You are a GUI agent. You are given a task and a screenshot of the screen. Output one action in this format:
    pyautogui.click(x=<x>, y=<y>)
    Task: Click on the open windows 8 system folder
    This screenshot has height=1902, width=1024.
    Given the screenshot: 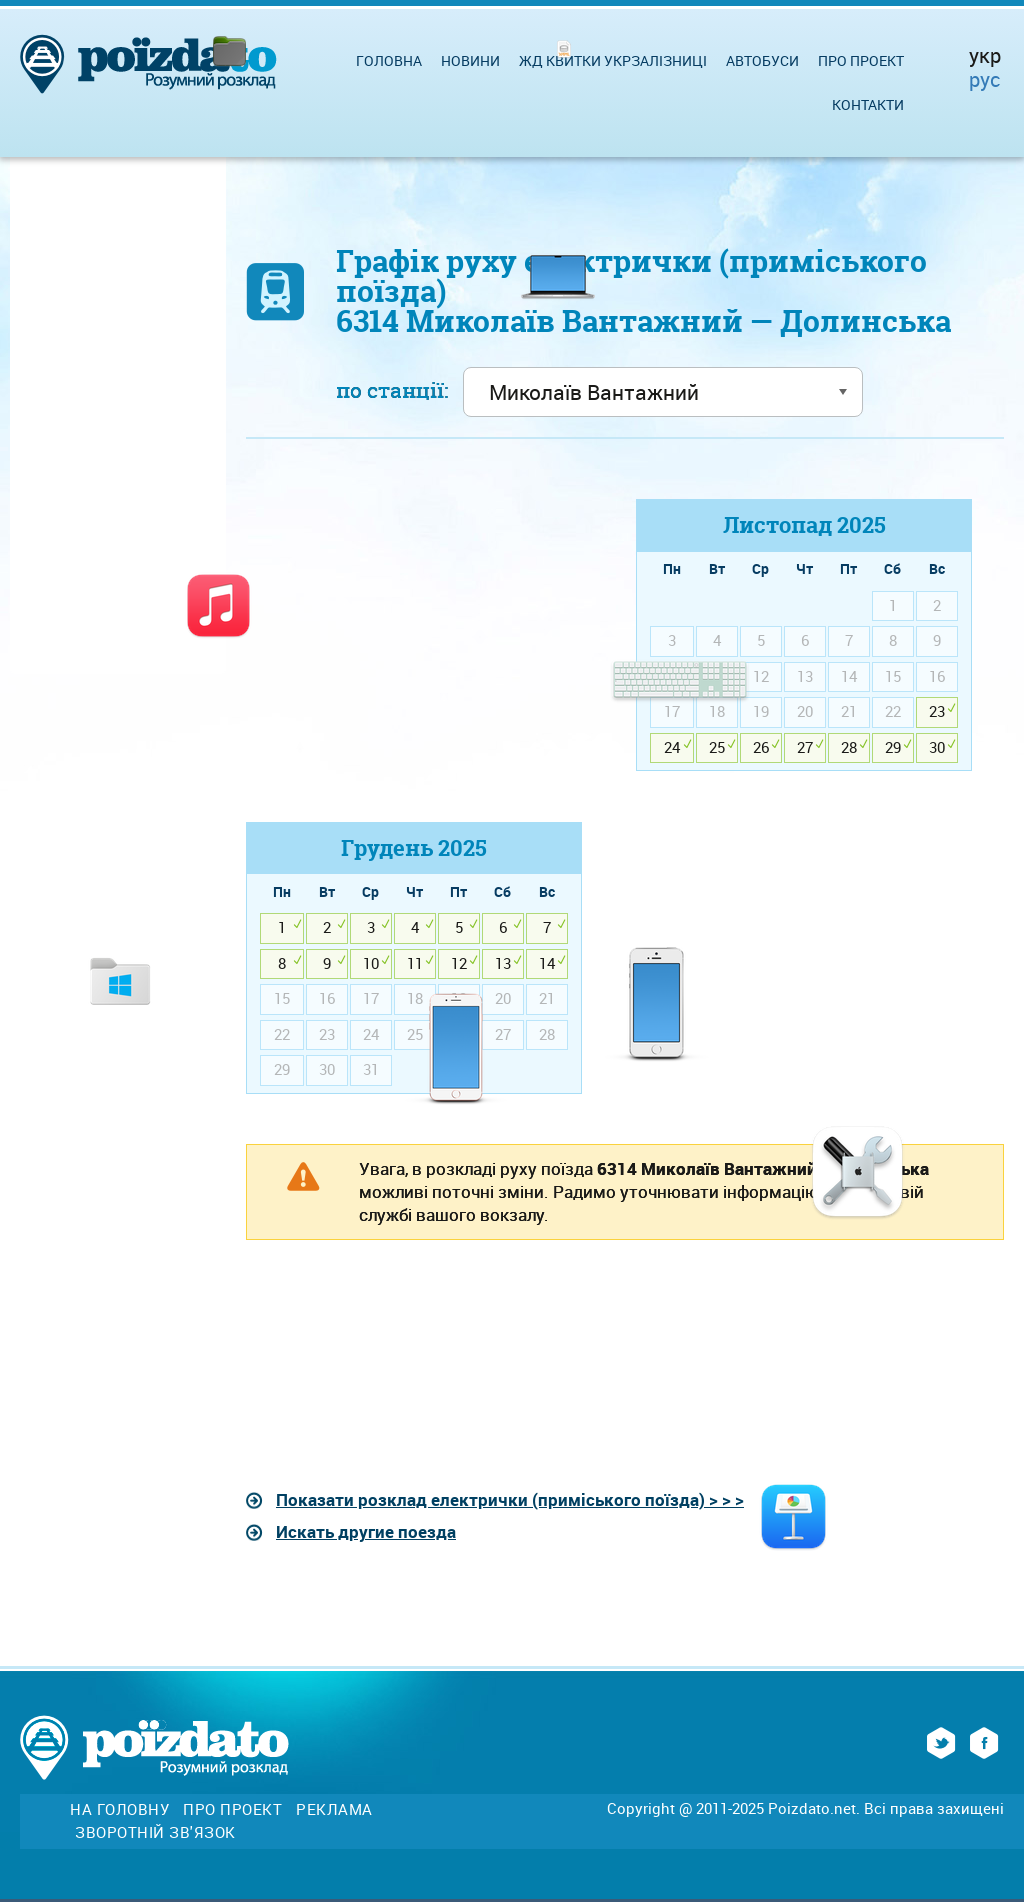 What is the action you would take?
    pyautogui.click(x=120, y=983)
    